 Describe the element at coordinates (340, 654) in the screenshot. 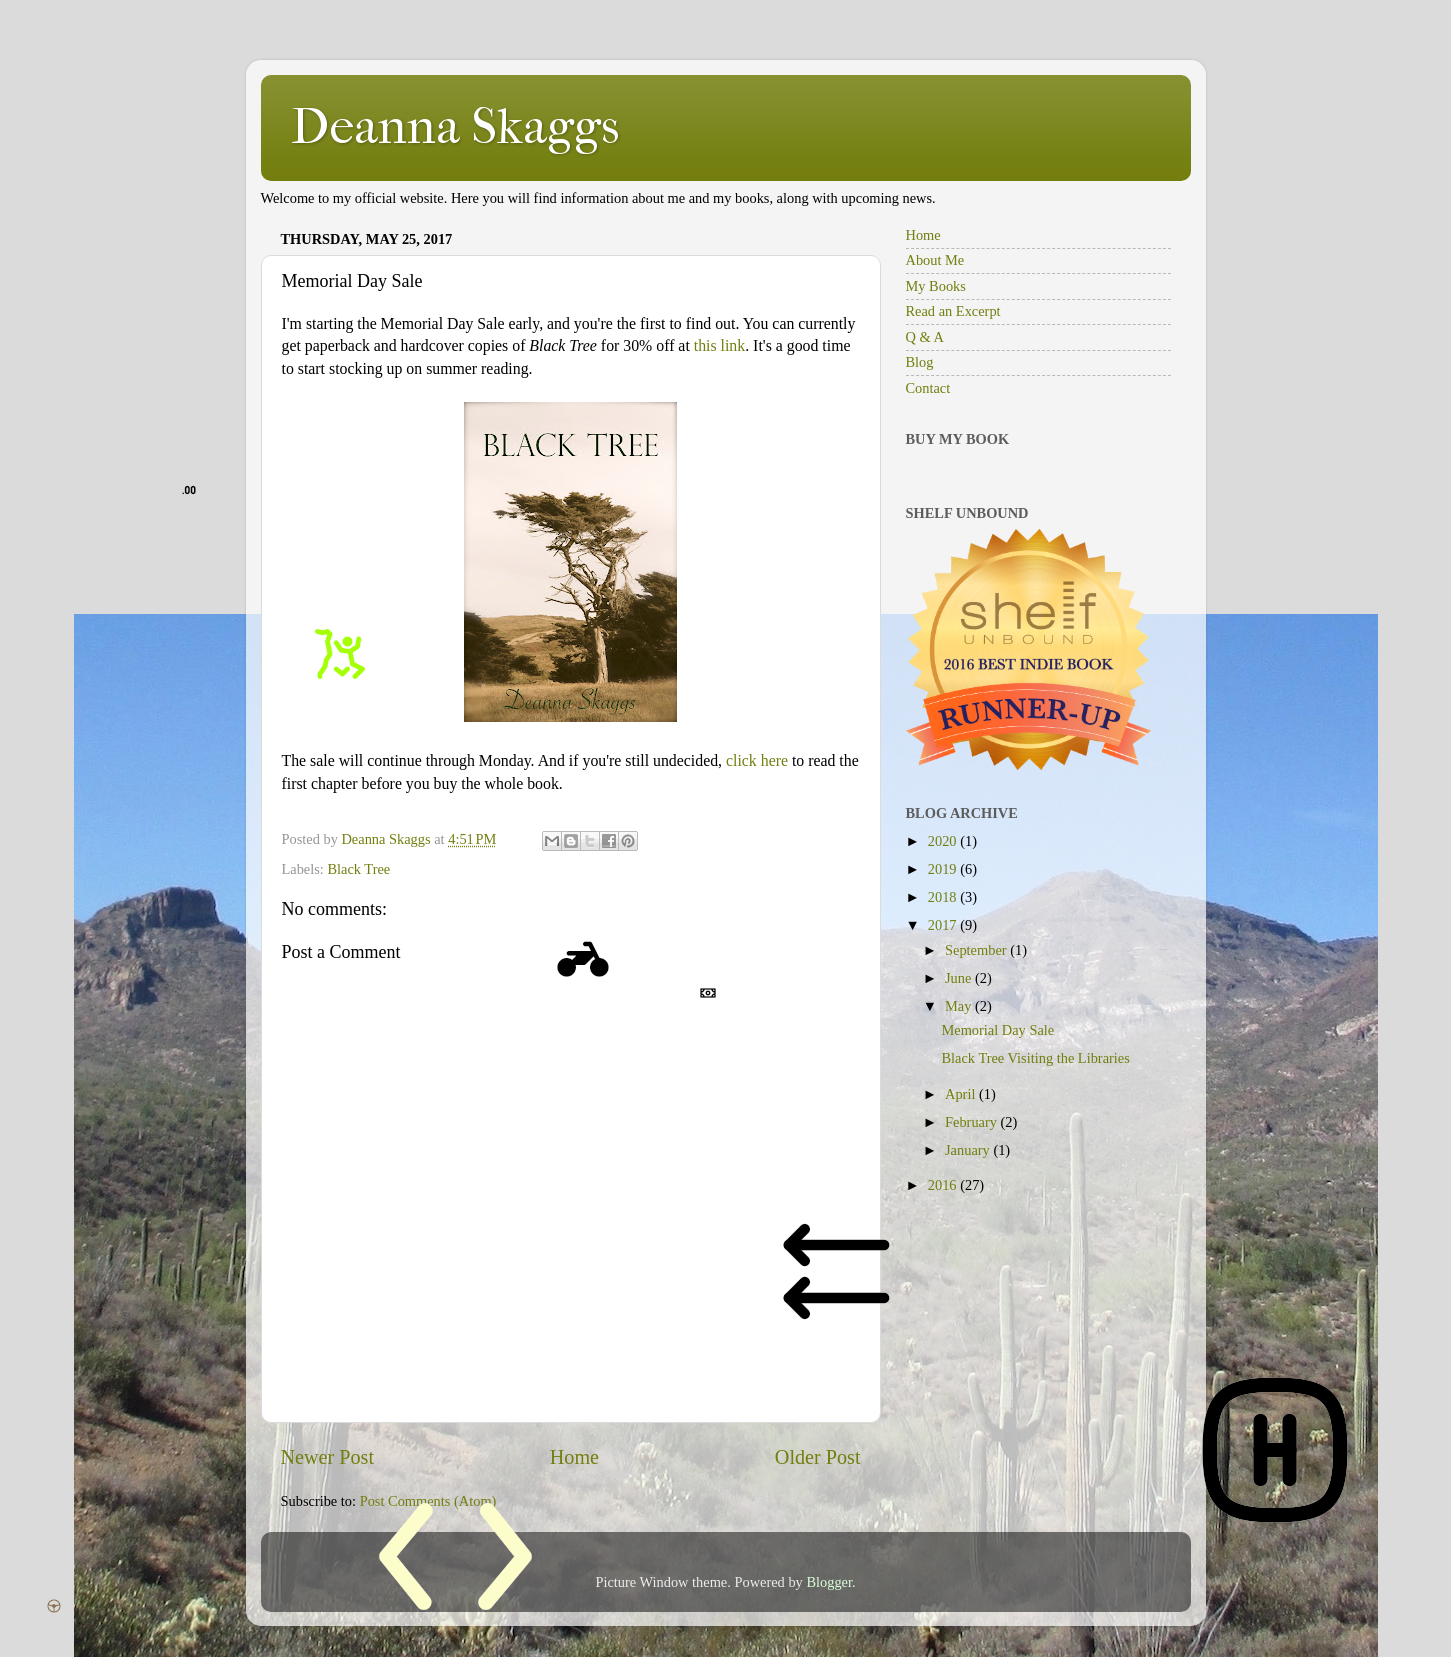

I see `cliff jumping or adventure activity` at that location.